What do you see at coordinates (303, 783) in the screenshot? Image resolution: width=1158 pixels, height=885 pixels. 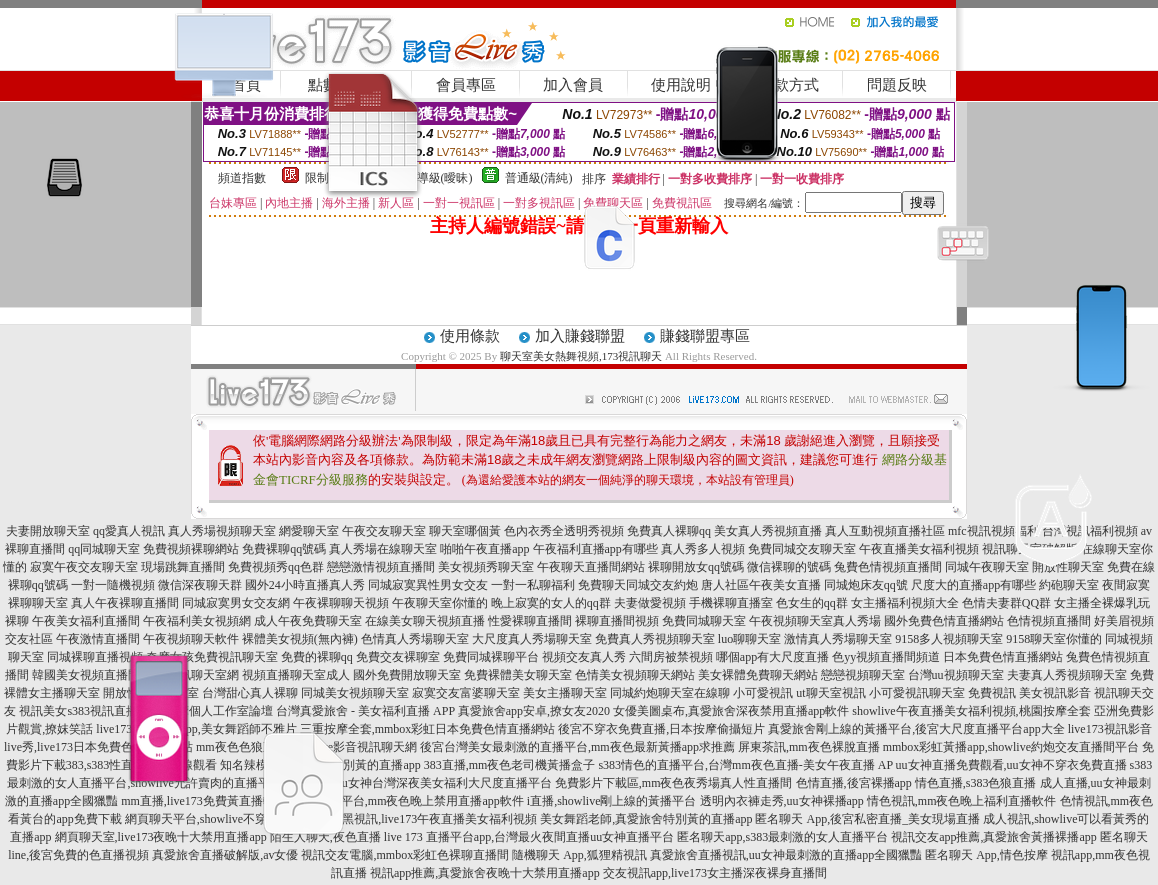 I see `credits or attribution text file` at bounding box center [303, 783].